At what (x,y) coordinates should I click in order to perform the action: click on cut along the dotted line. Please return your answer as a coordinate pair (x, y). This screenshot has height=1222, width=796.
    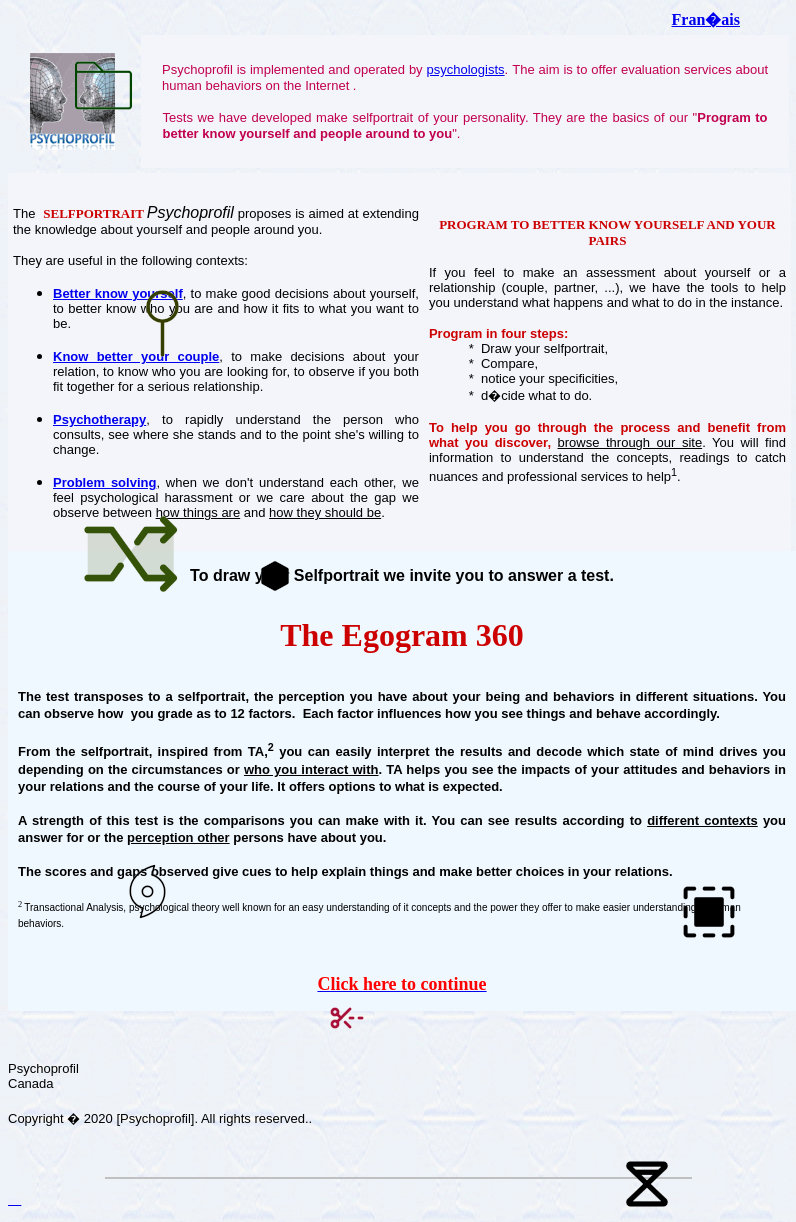
    Looking at the image, I should click on (347, 1018).